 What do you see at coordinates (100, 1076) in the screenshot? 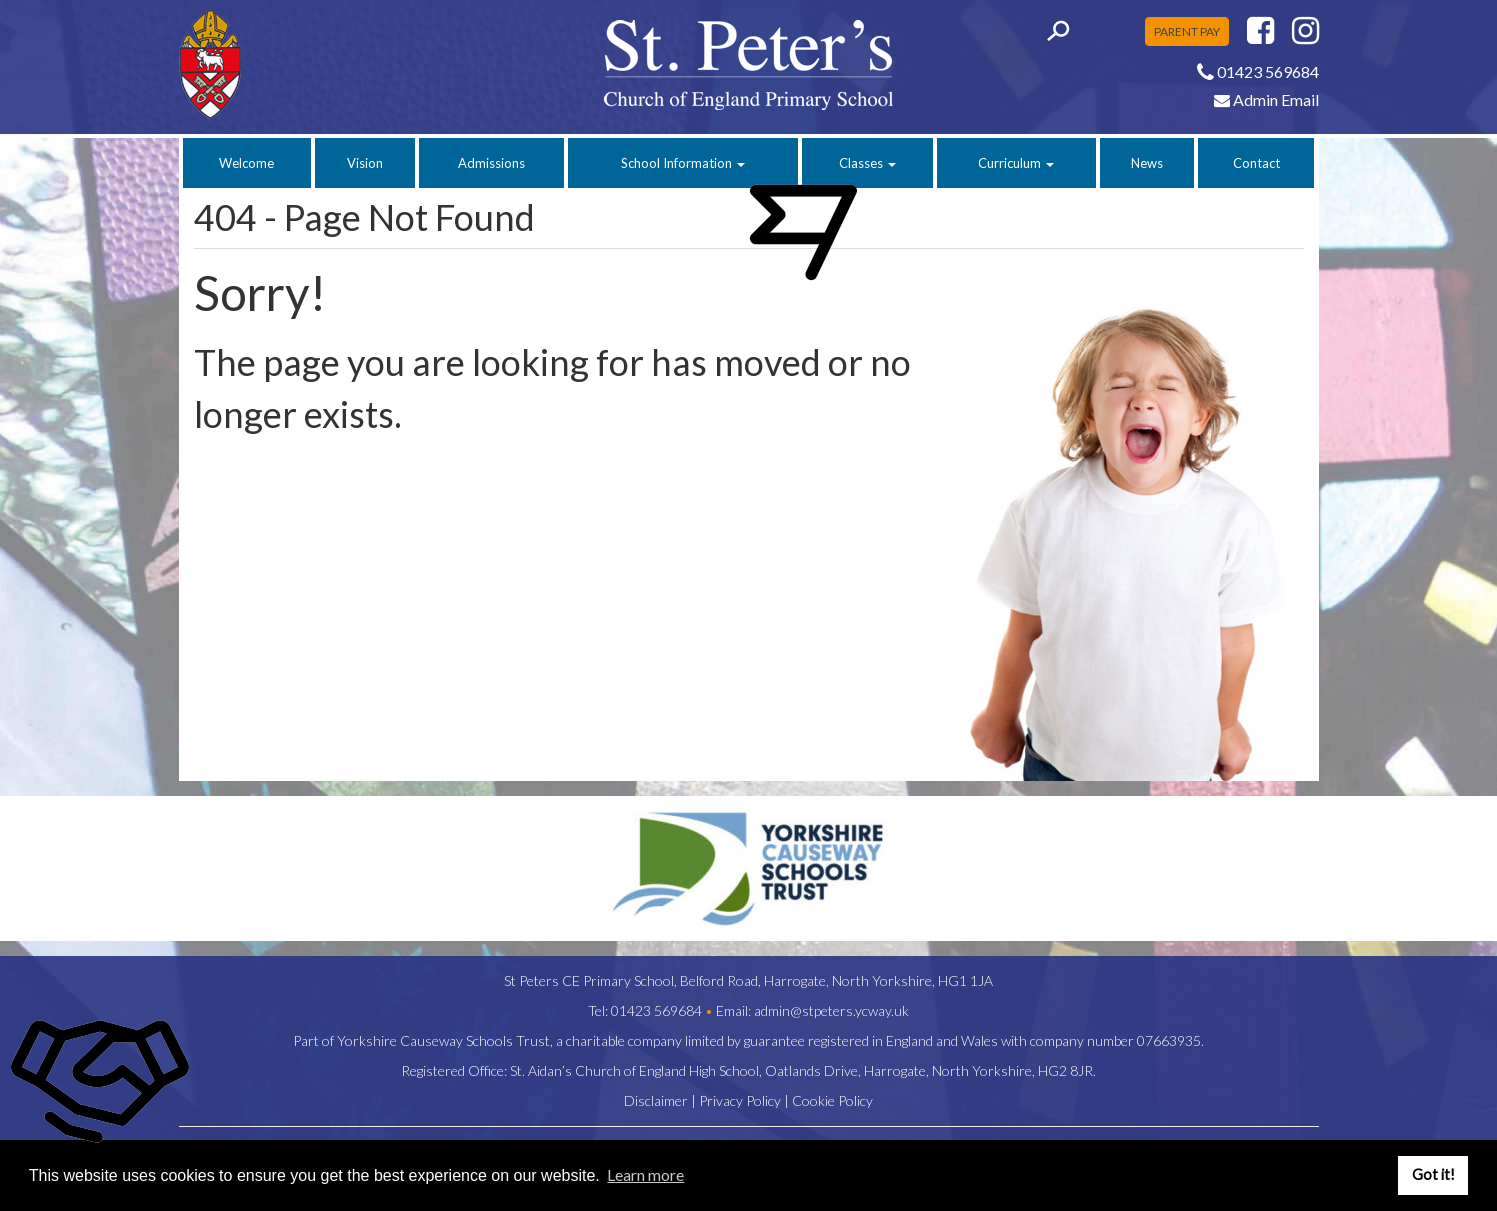
I see `indicates a partnership or collaboration feature` at bounding box center [100, 1076].